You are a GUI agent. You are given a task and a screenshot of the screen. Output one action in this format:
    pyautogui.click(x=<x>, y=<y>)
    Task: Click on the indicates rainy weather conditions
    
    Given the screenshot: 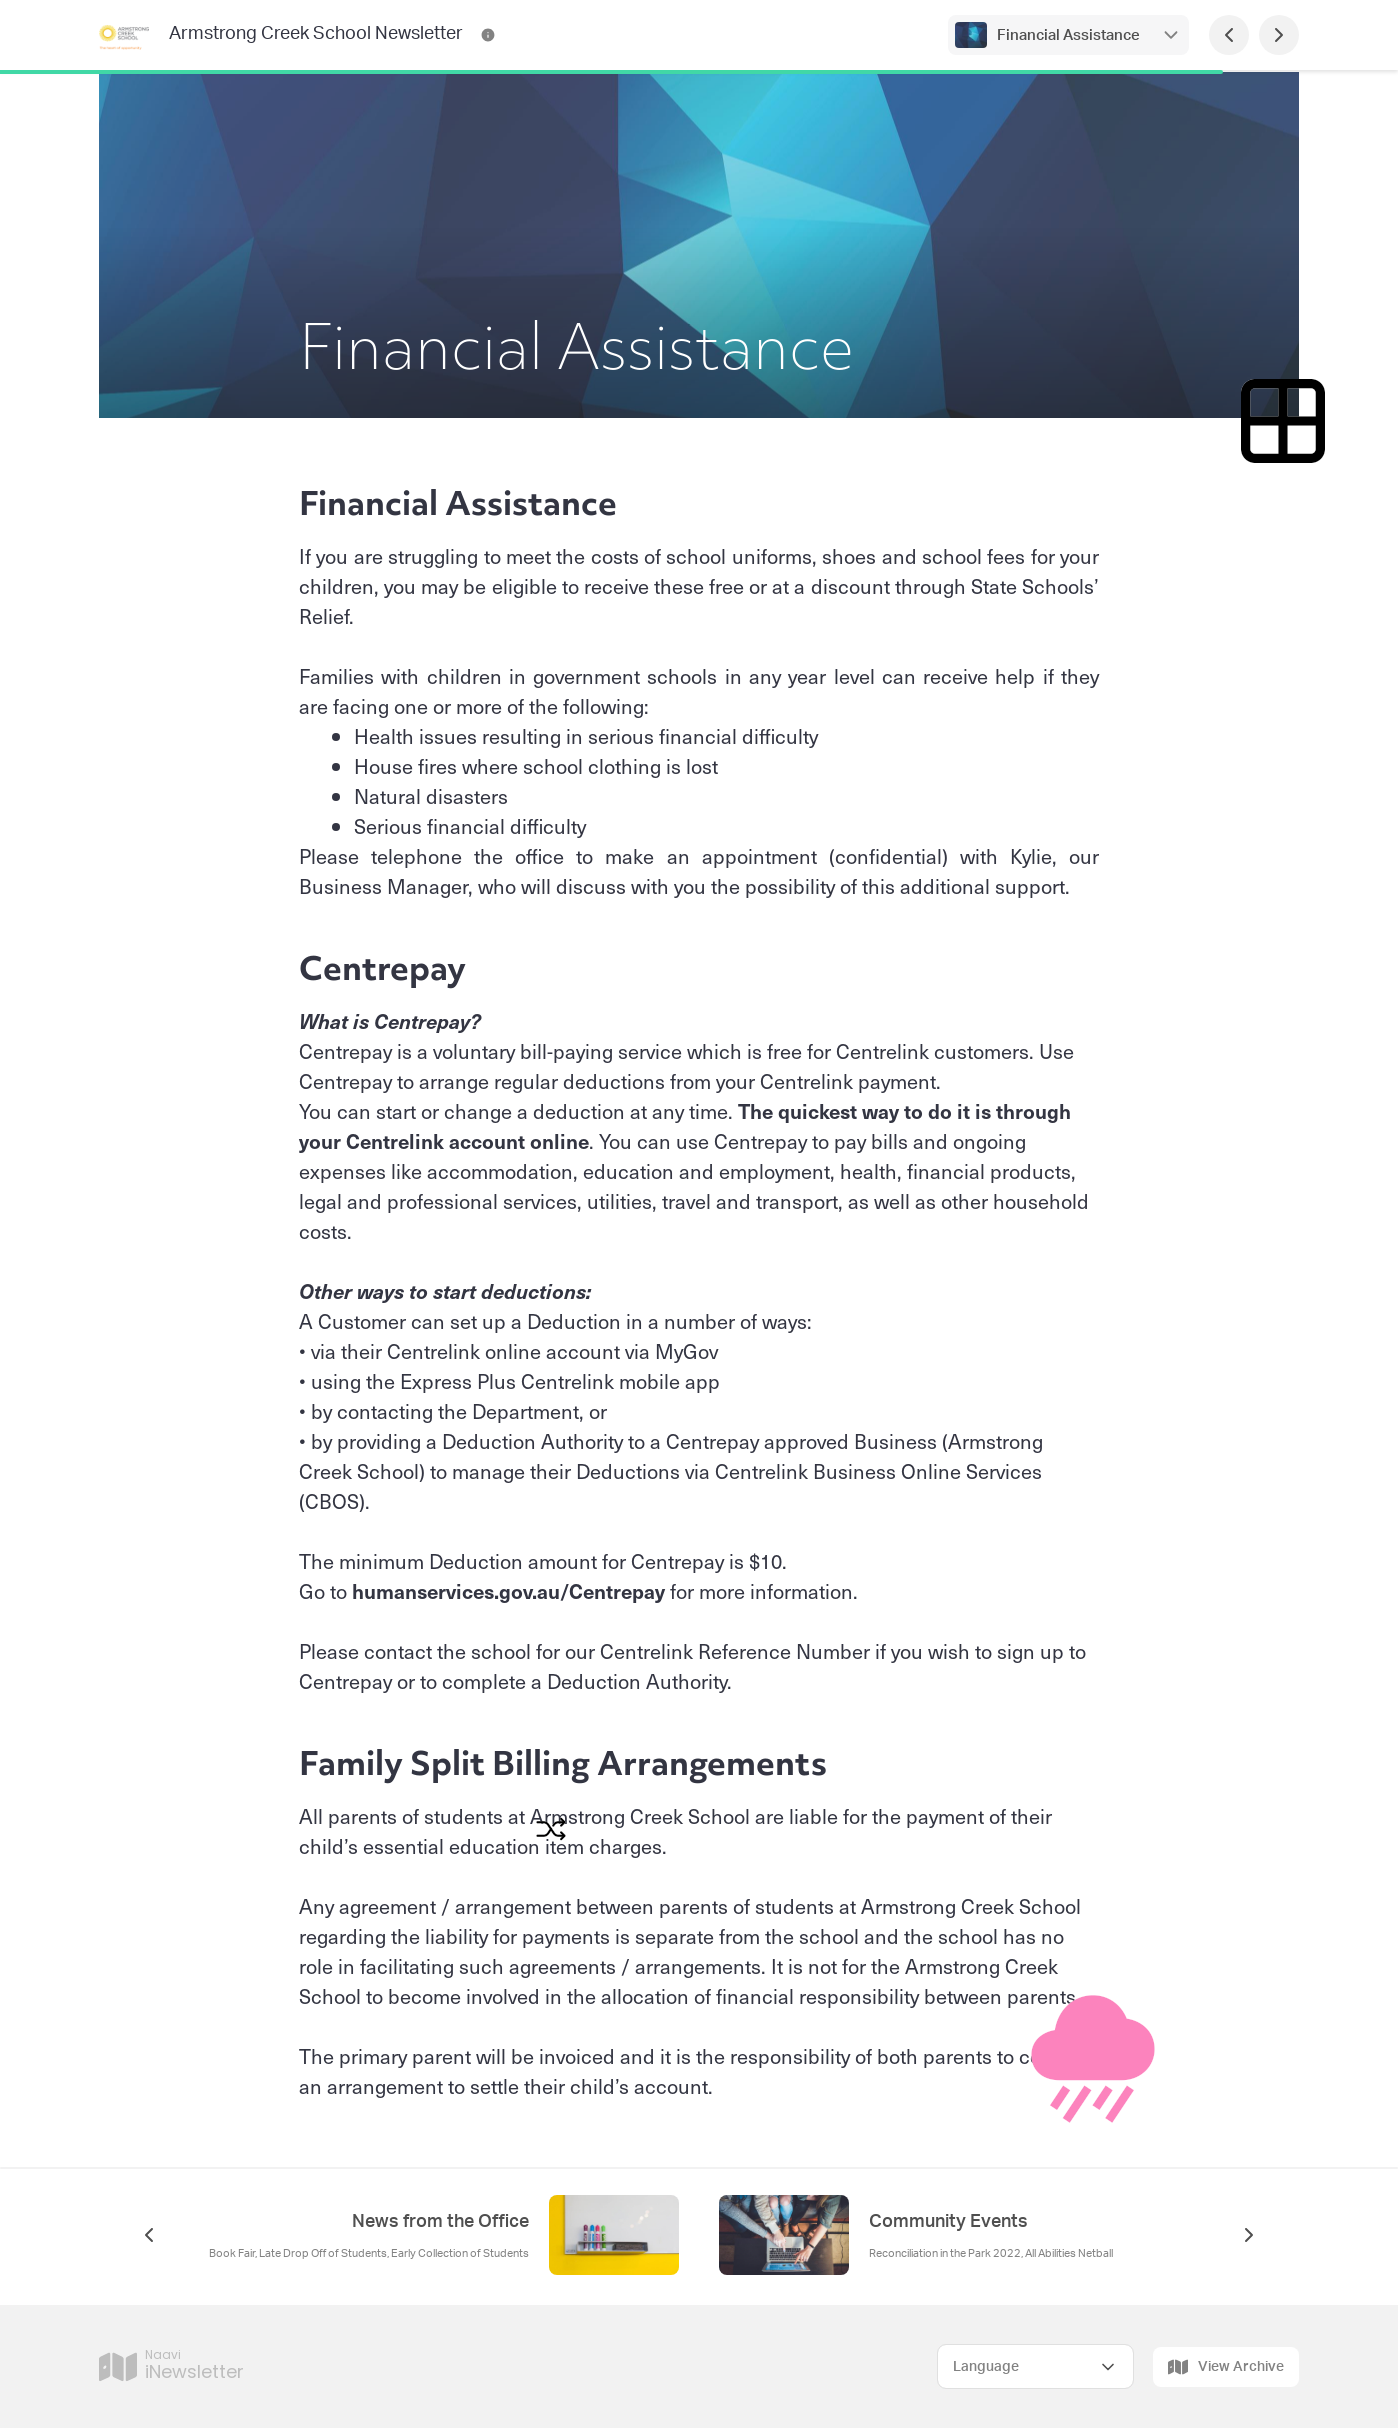 What is the action you would take?
    pyautogui.click(x=1093, y=2059)
    